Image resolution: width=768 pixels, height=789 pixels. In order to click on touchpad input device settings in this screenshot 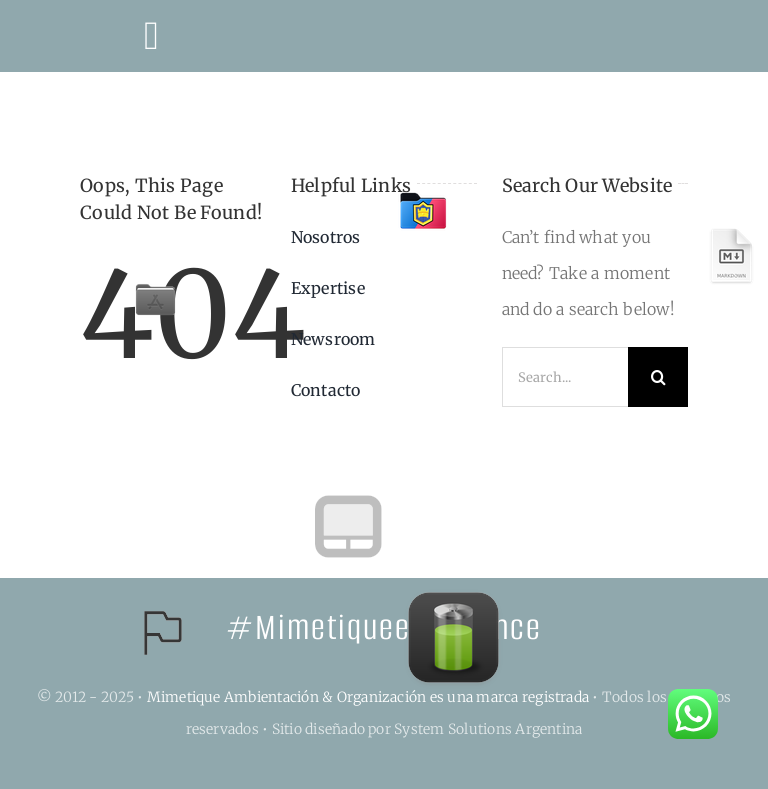, I will do `click(350, 526)`.